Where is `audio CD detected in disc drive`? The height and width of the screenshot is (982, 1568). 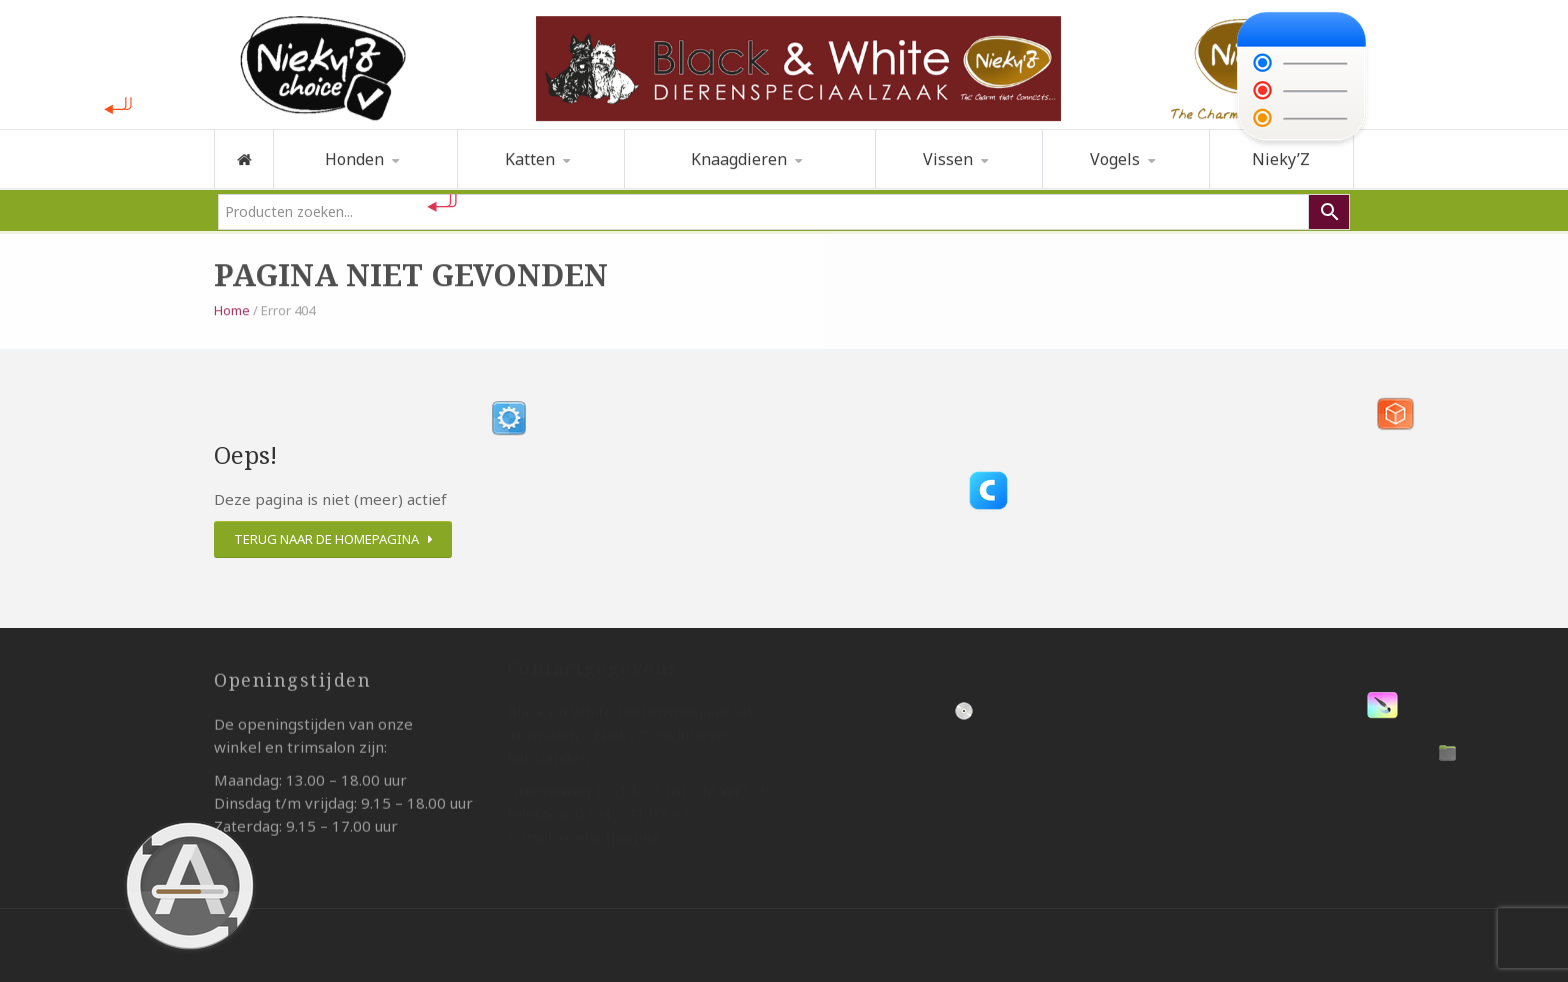
audio CD detected in disc drive is located at coordinates (964, 711).